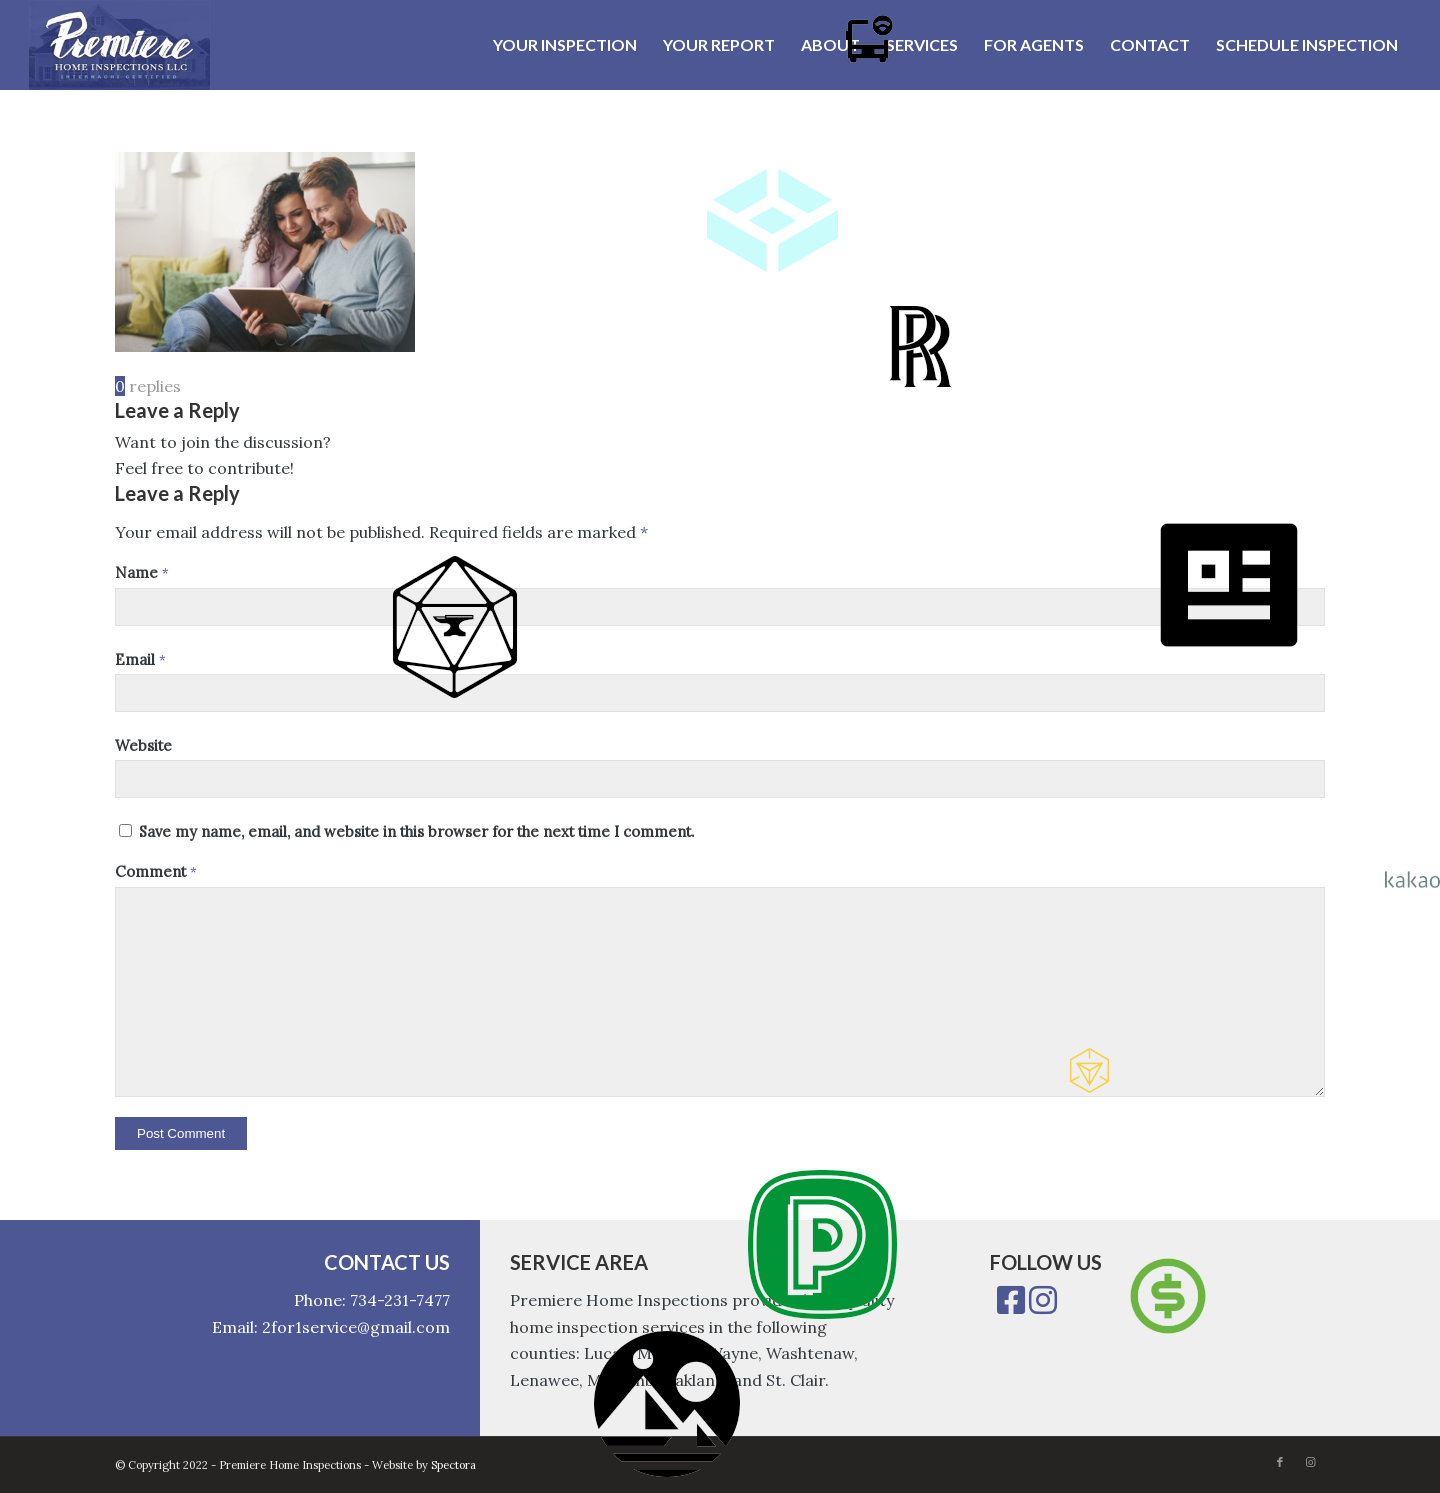 The height and width of the screenshot is (1493, 1440). What do you see at coordinates (868, 40) in the screenshot?
I see `indicates bus has wifi available` at bounding box center [868, 40].